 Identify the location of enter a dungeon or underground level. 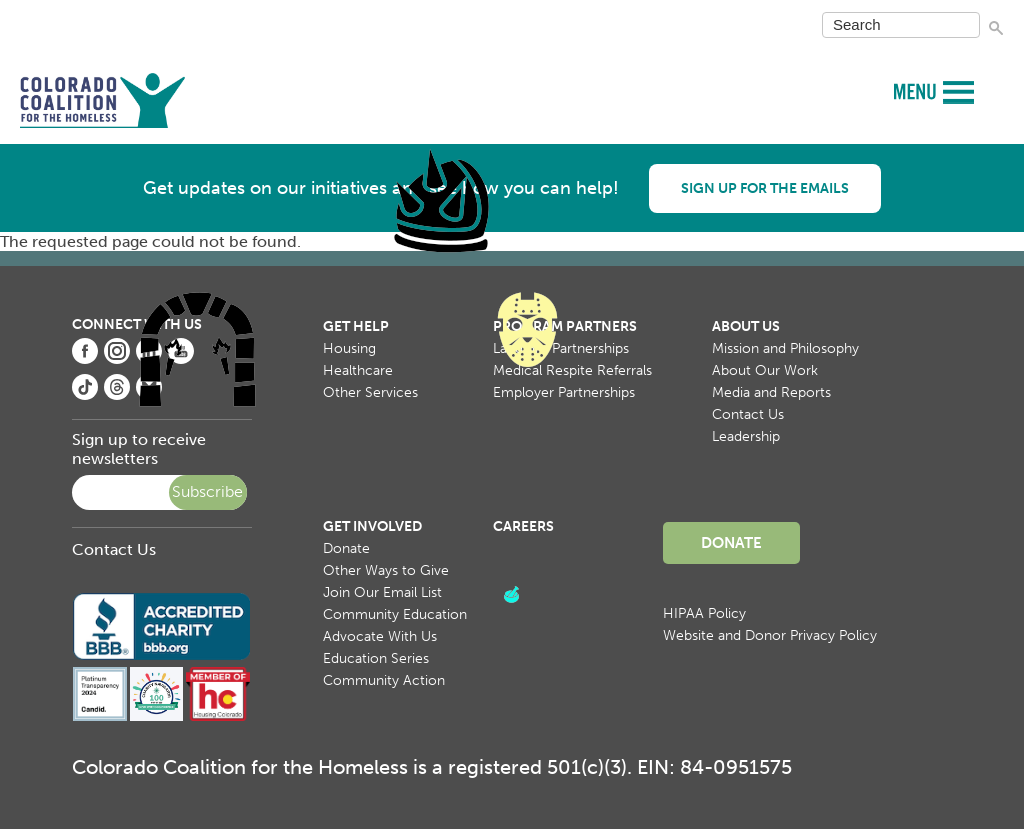
(197, 349).